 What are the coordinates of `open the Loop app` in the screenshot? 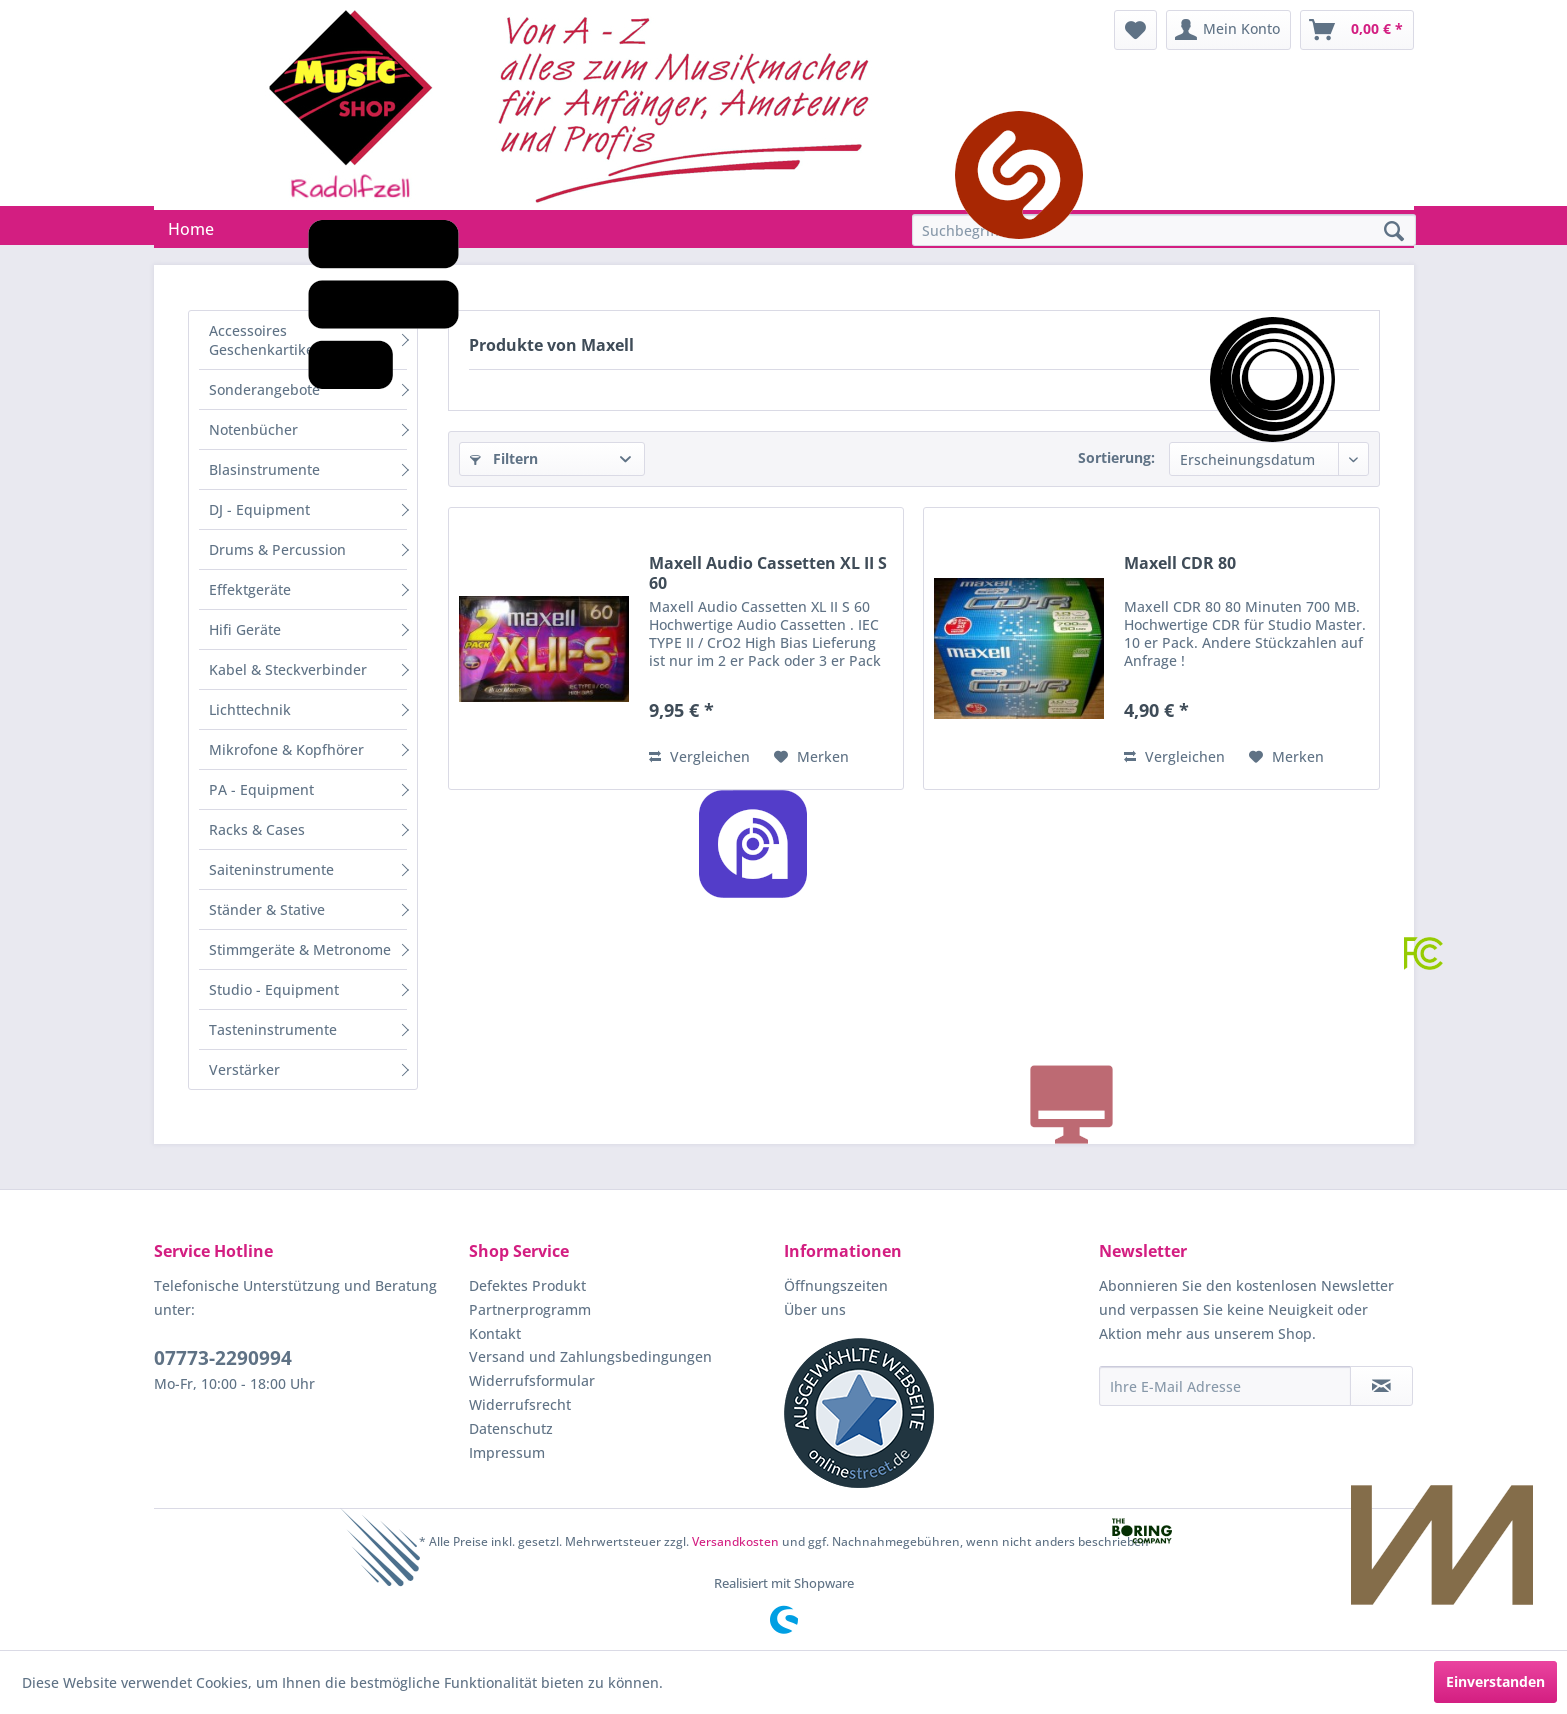 It's located at (1272, 379).